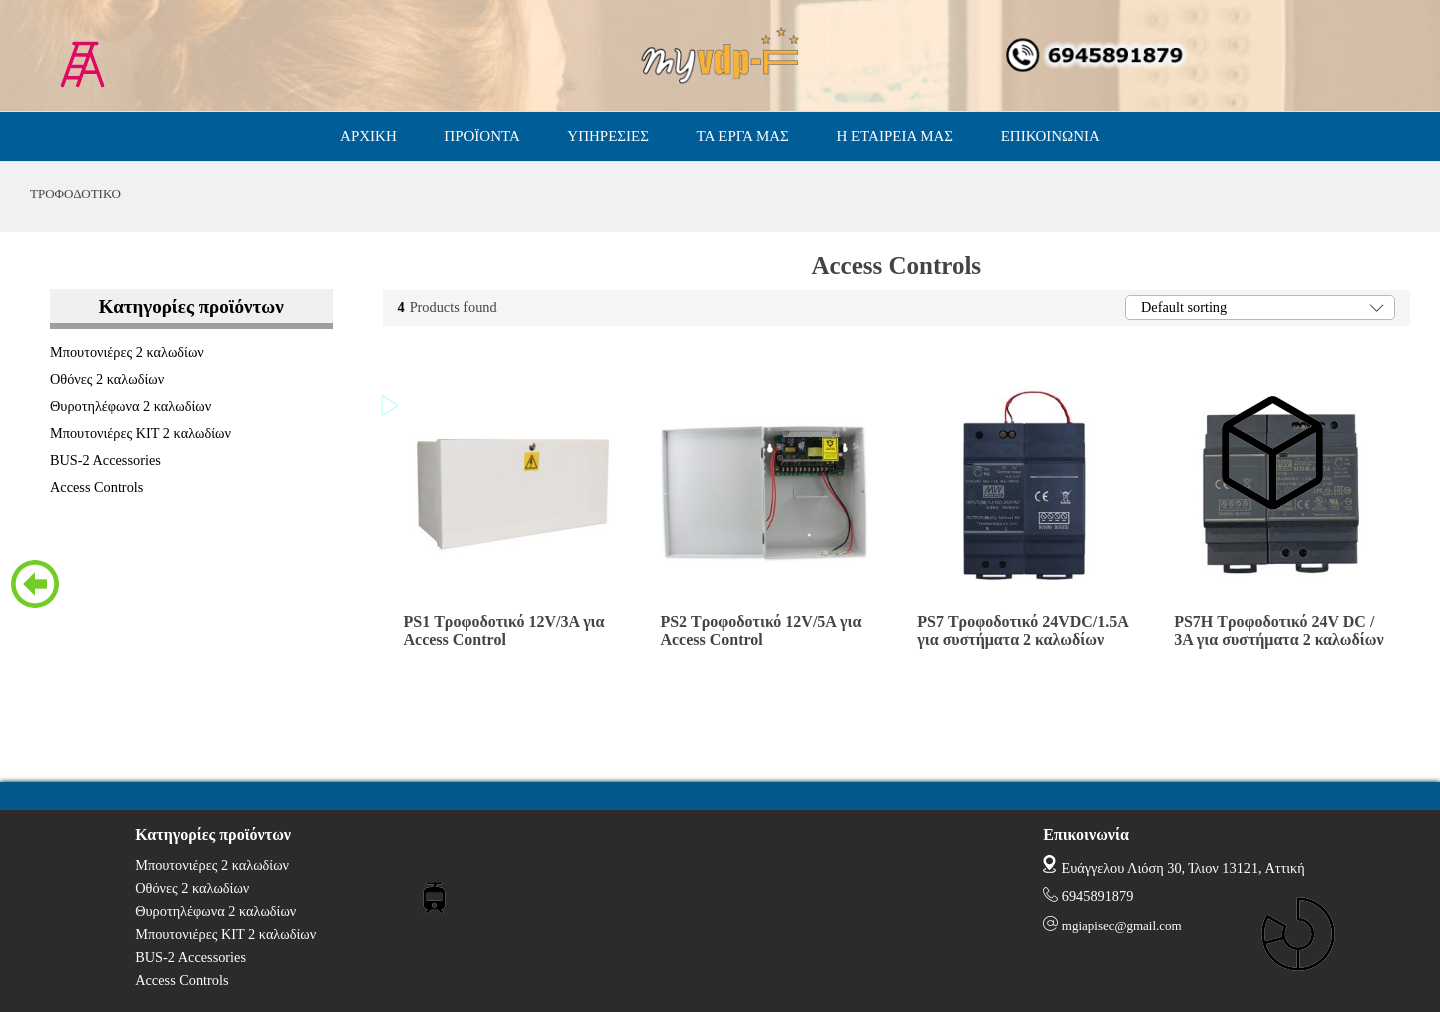 This screenshot has width=1440, height=1012. What do you see at coordinates (1272, 454) in the screenshot?
I see `view package or dependency details` at bounding box center [1272, 454].